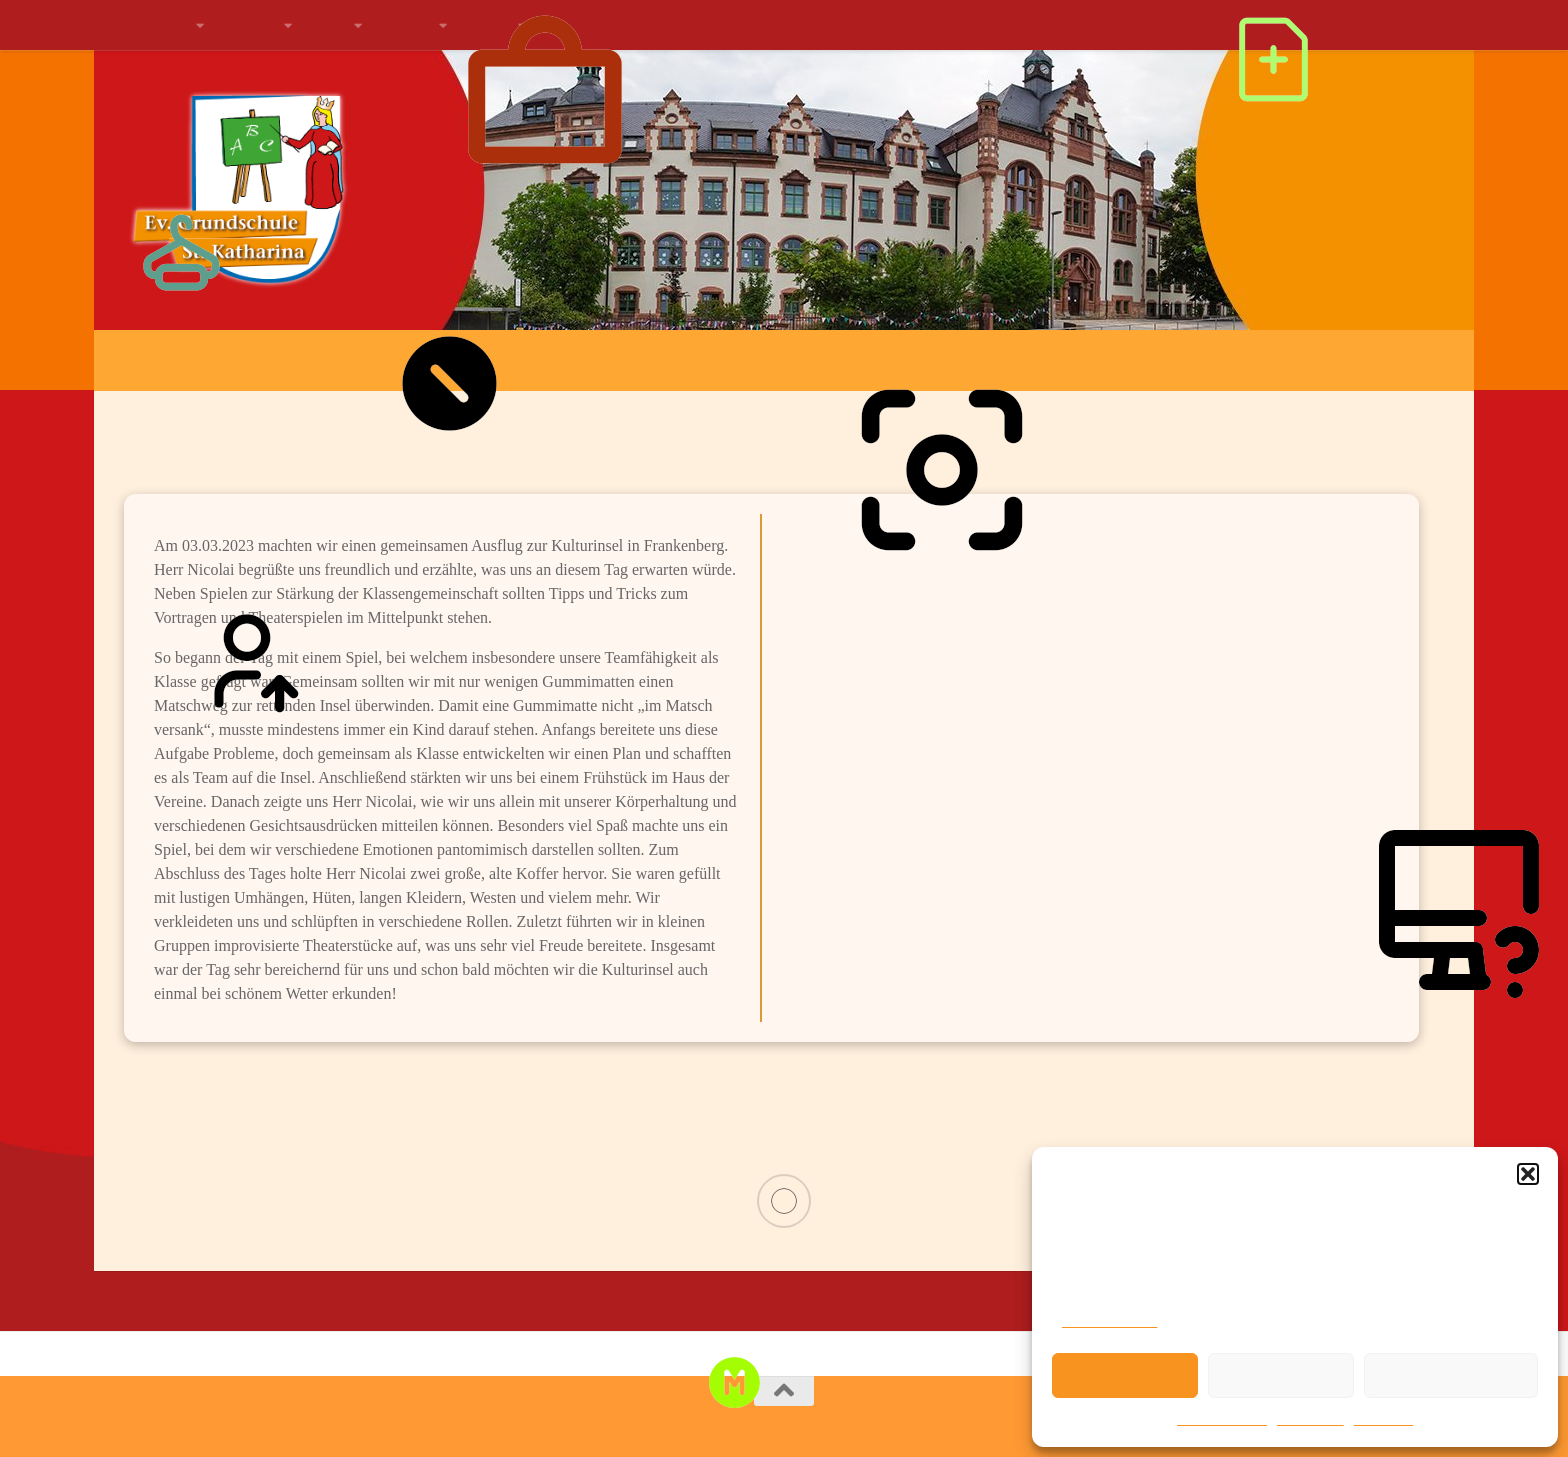 Image resolution: width=1568 pixels, height=1457 pixels. I want to click on capture a screenshot or photo, so click(942, 470).